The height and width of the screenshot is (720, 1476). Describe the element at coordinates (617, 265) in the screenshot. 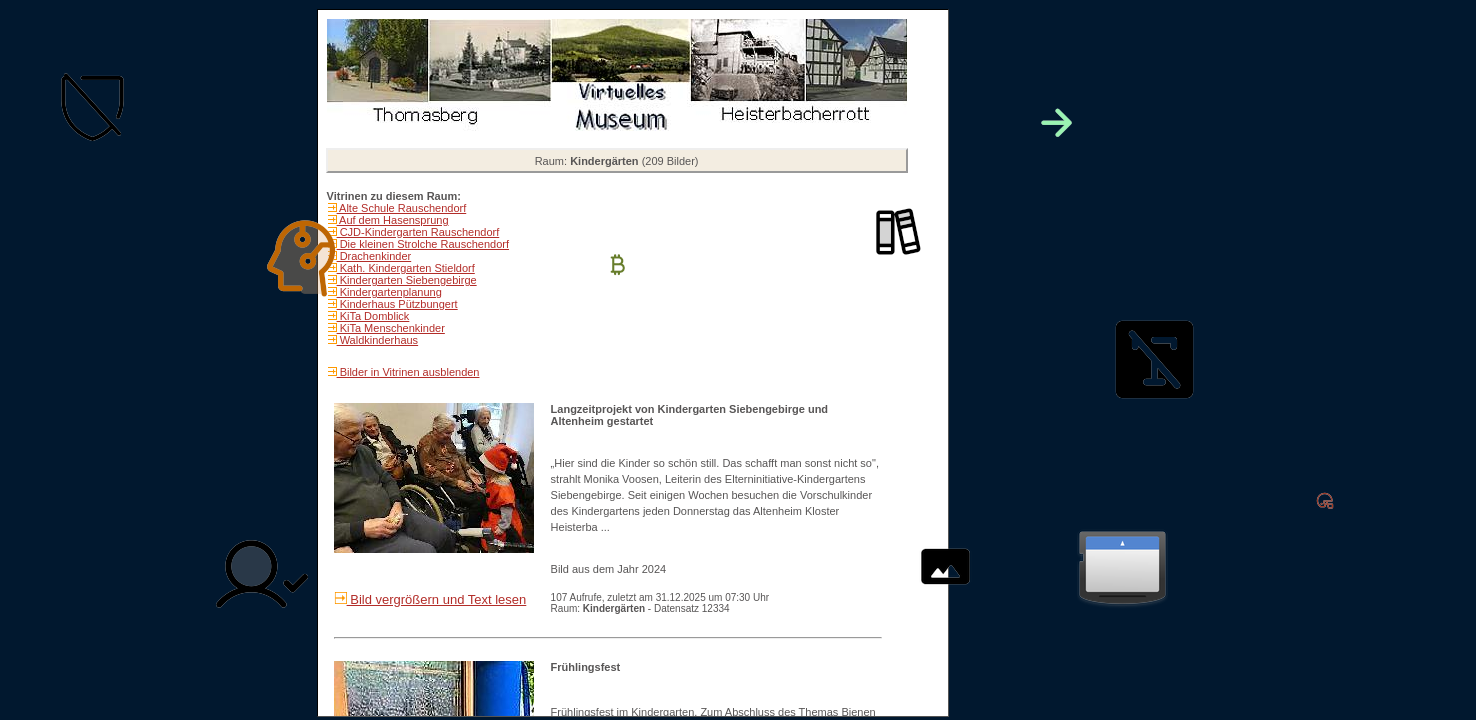

I see `view bitcoin balance or wallet` at that location.